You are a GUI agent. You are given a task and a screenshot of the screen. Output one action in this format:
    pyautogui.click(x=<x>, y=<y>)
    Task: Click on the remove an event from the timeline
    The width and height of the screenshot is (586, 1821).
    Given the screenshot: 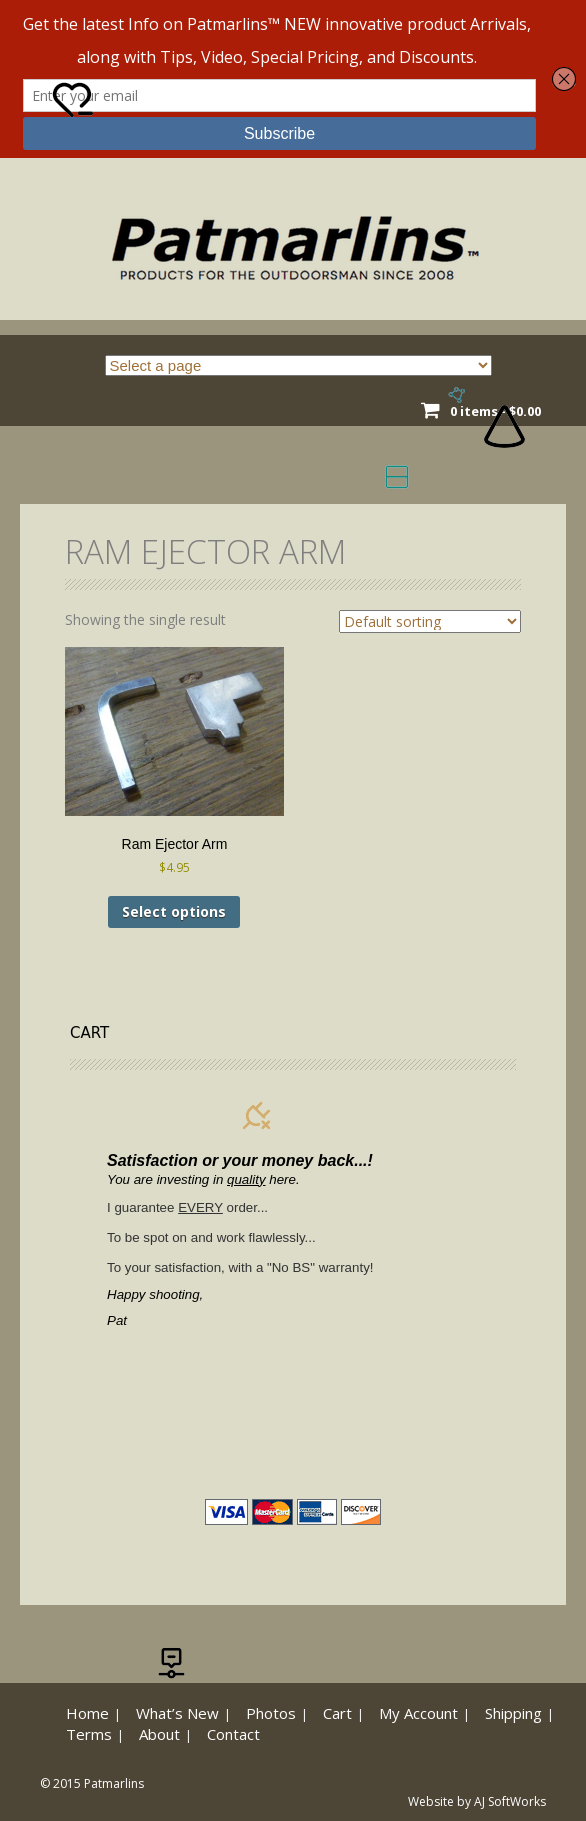 What is the action you would take?
    pyautogui.click(x=171, y=1662)
    